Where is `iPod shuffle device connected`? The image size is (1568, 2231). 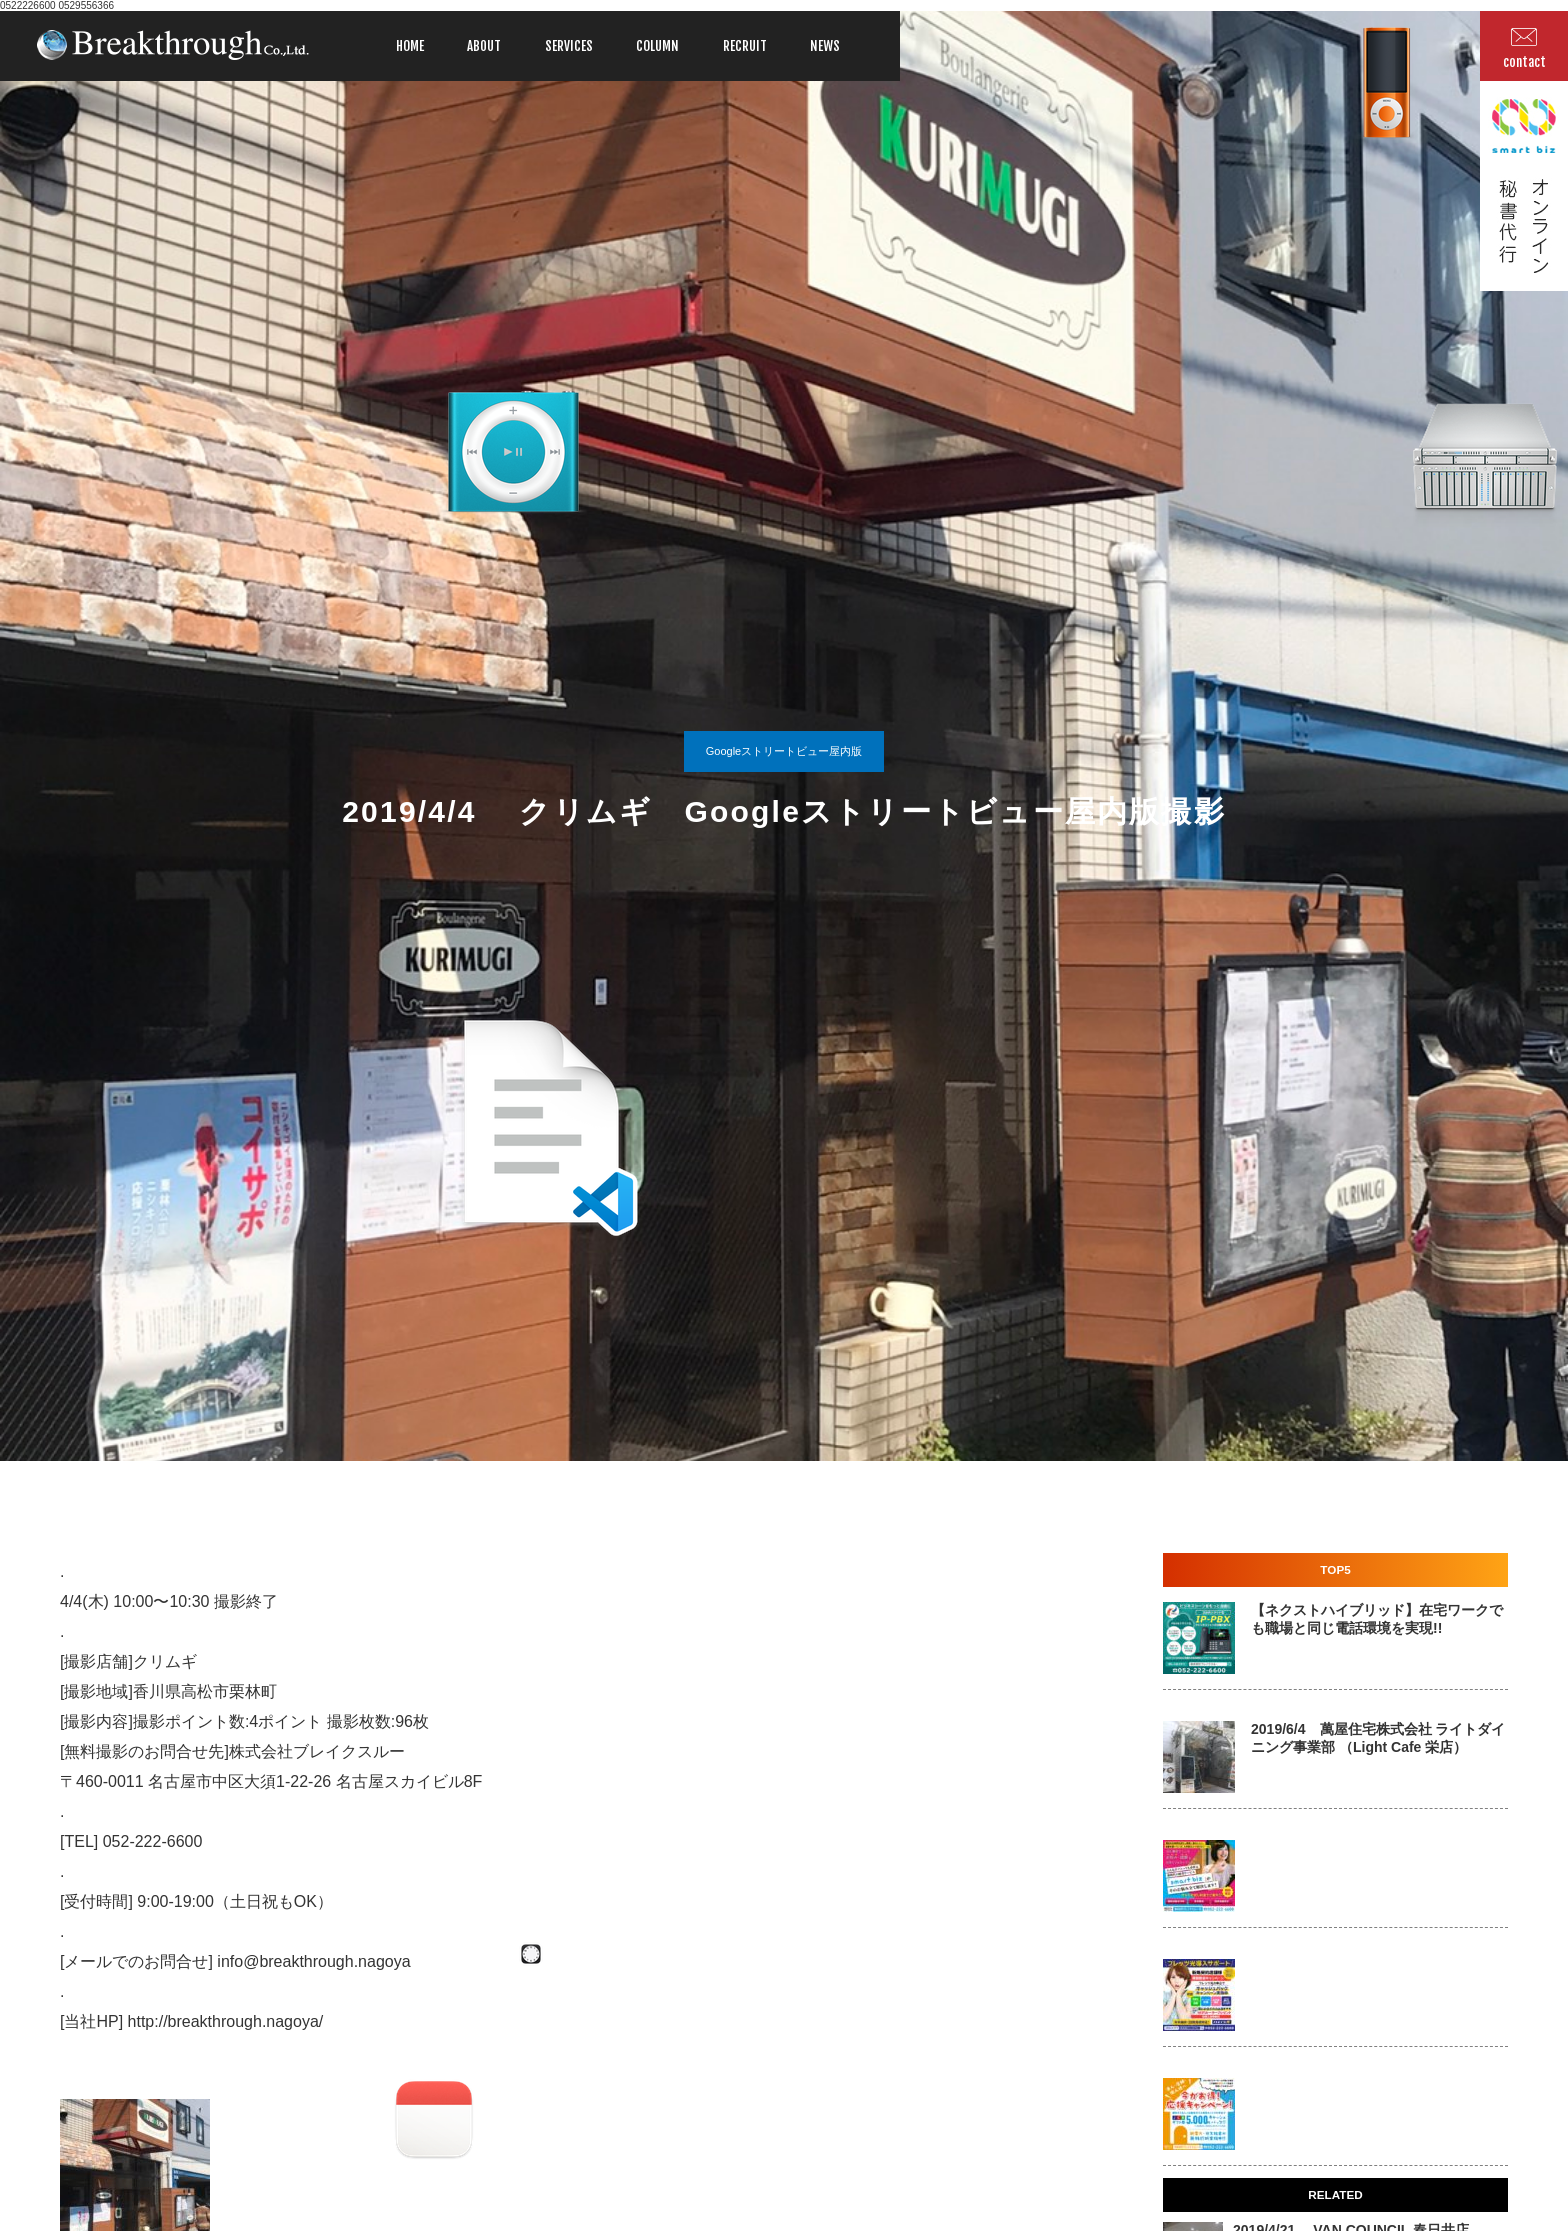 iPod shuffle device connected is located at coordinates (513, 451).